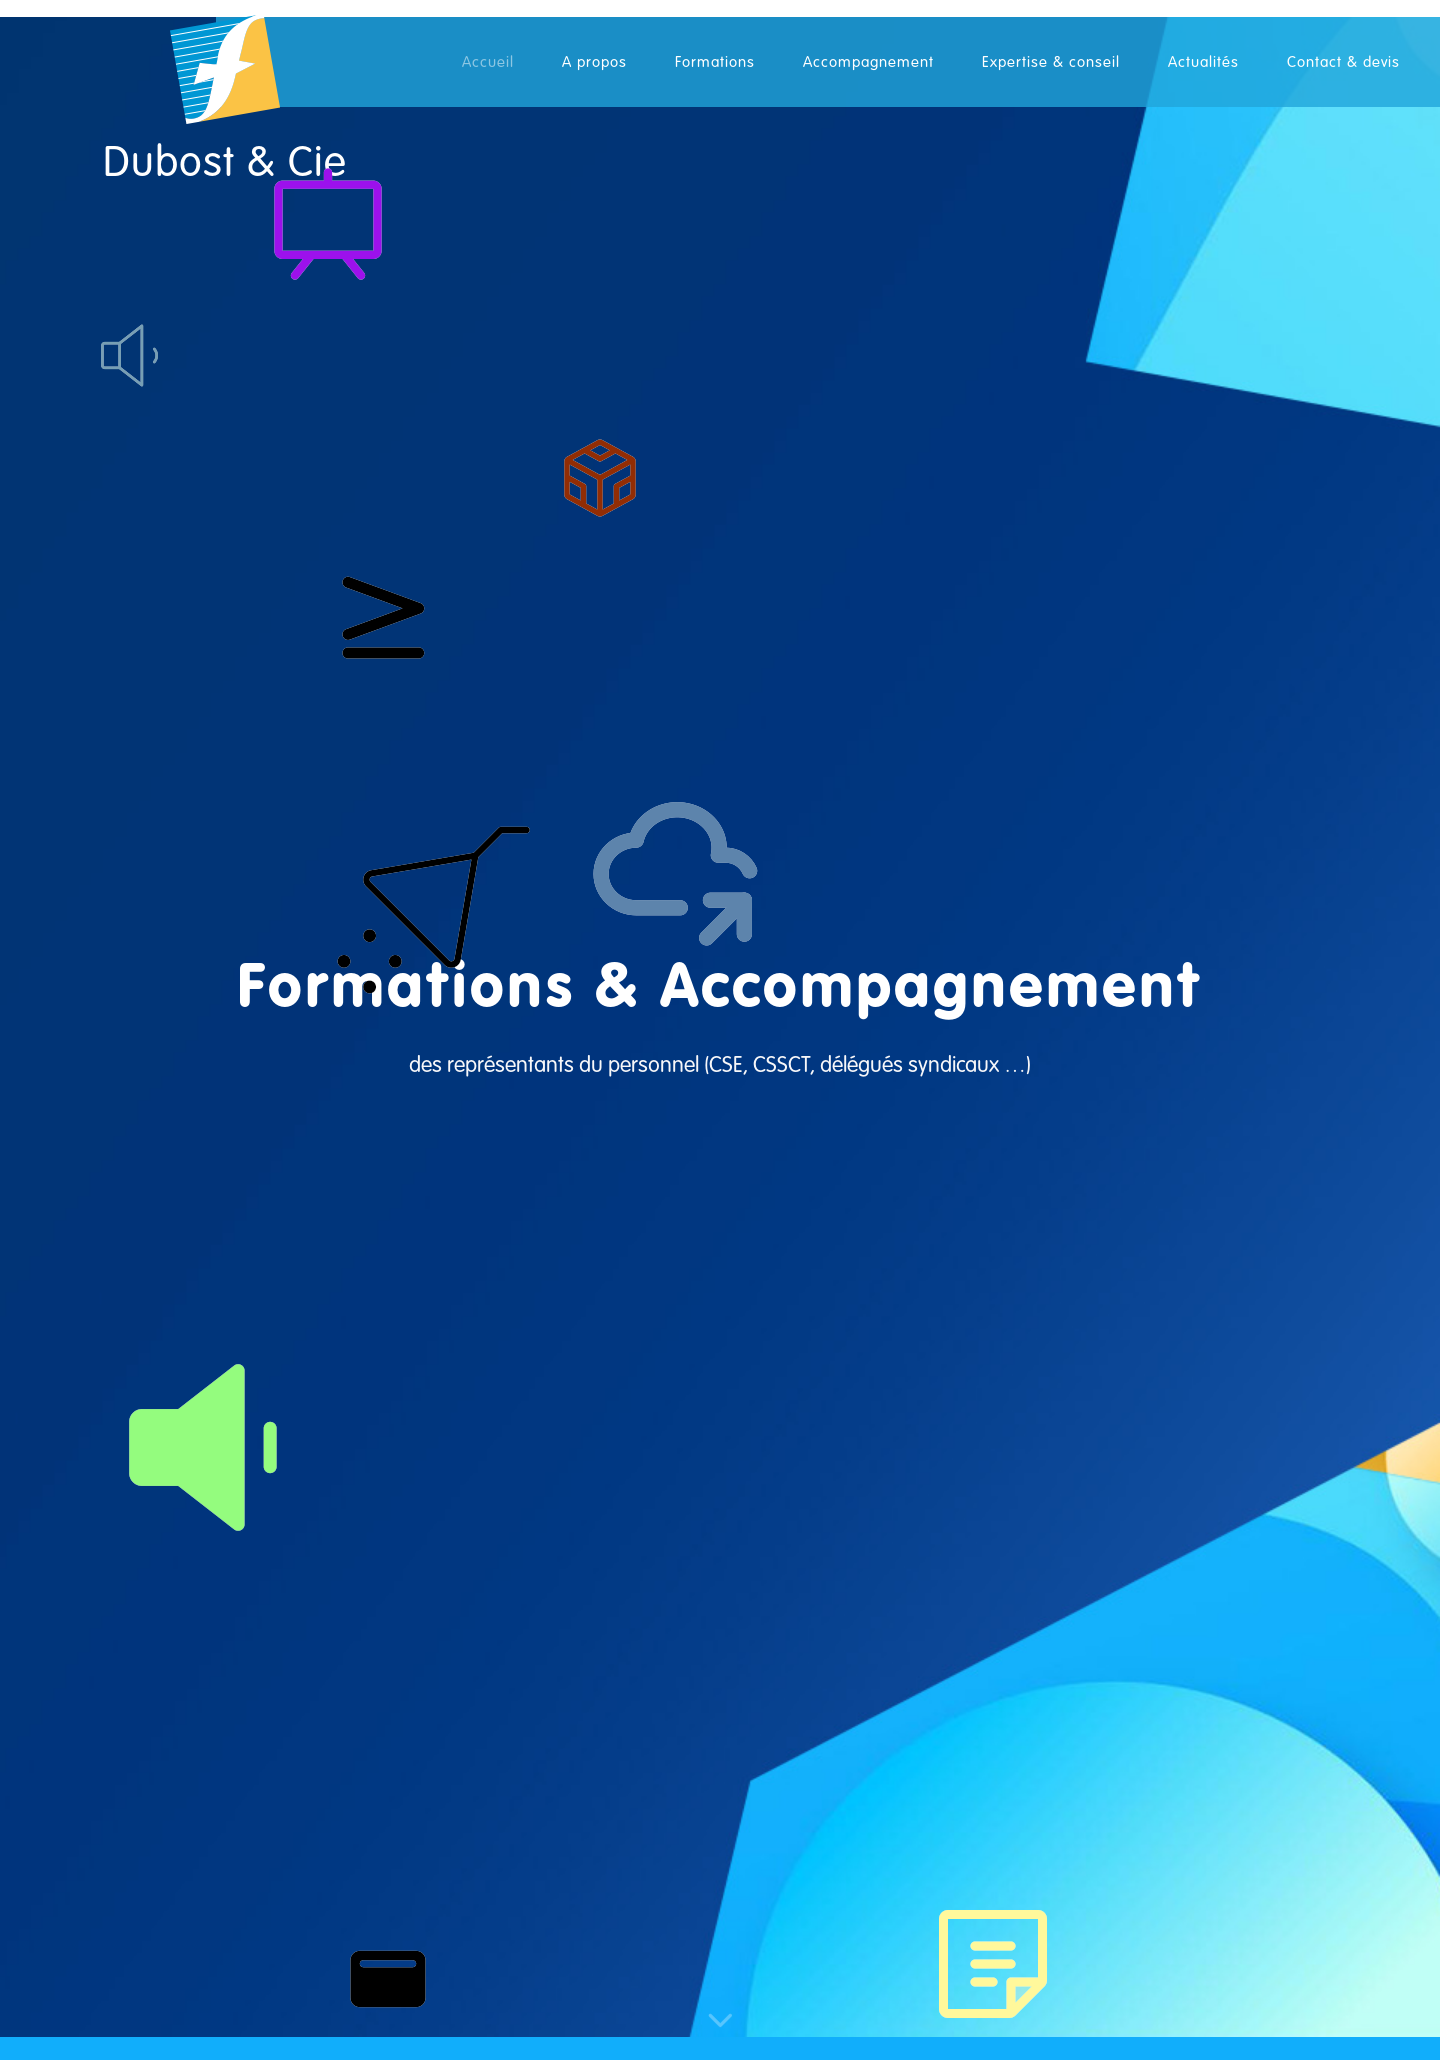 The image size is (1440, 2060). Describe the element at coordinates (430, 900) in the screenshot. I see `shower or bathroom amenity indicator` at that location.